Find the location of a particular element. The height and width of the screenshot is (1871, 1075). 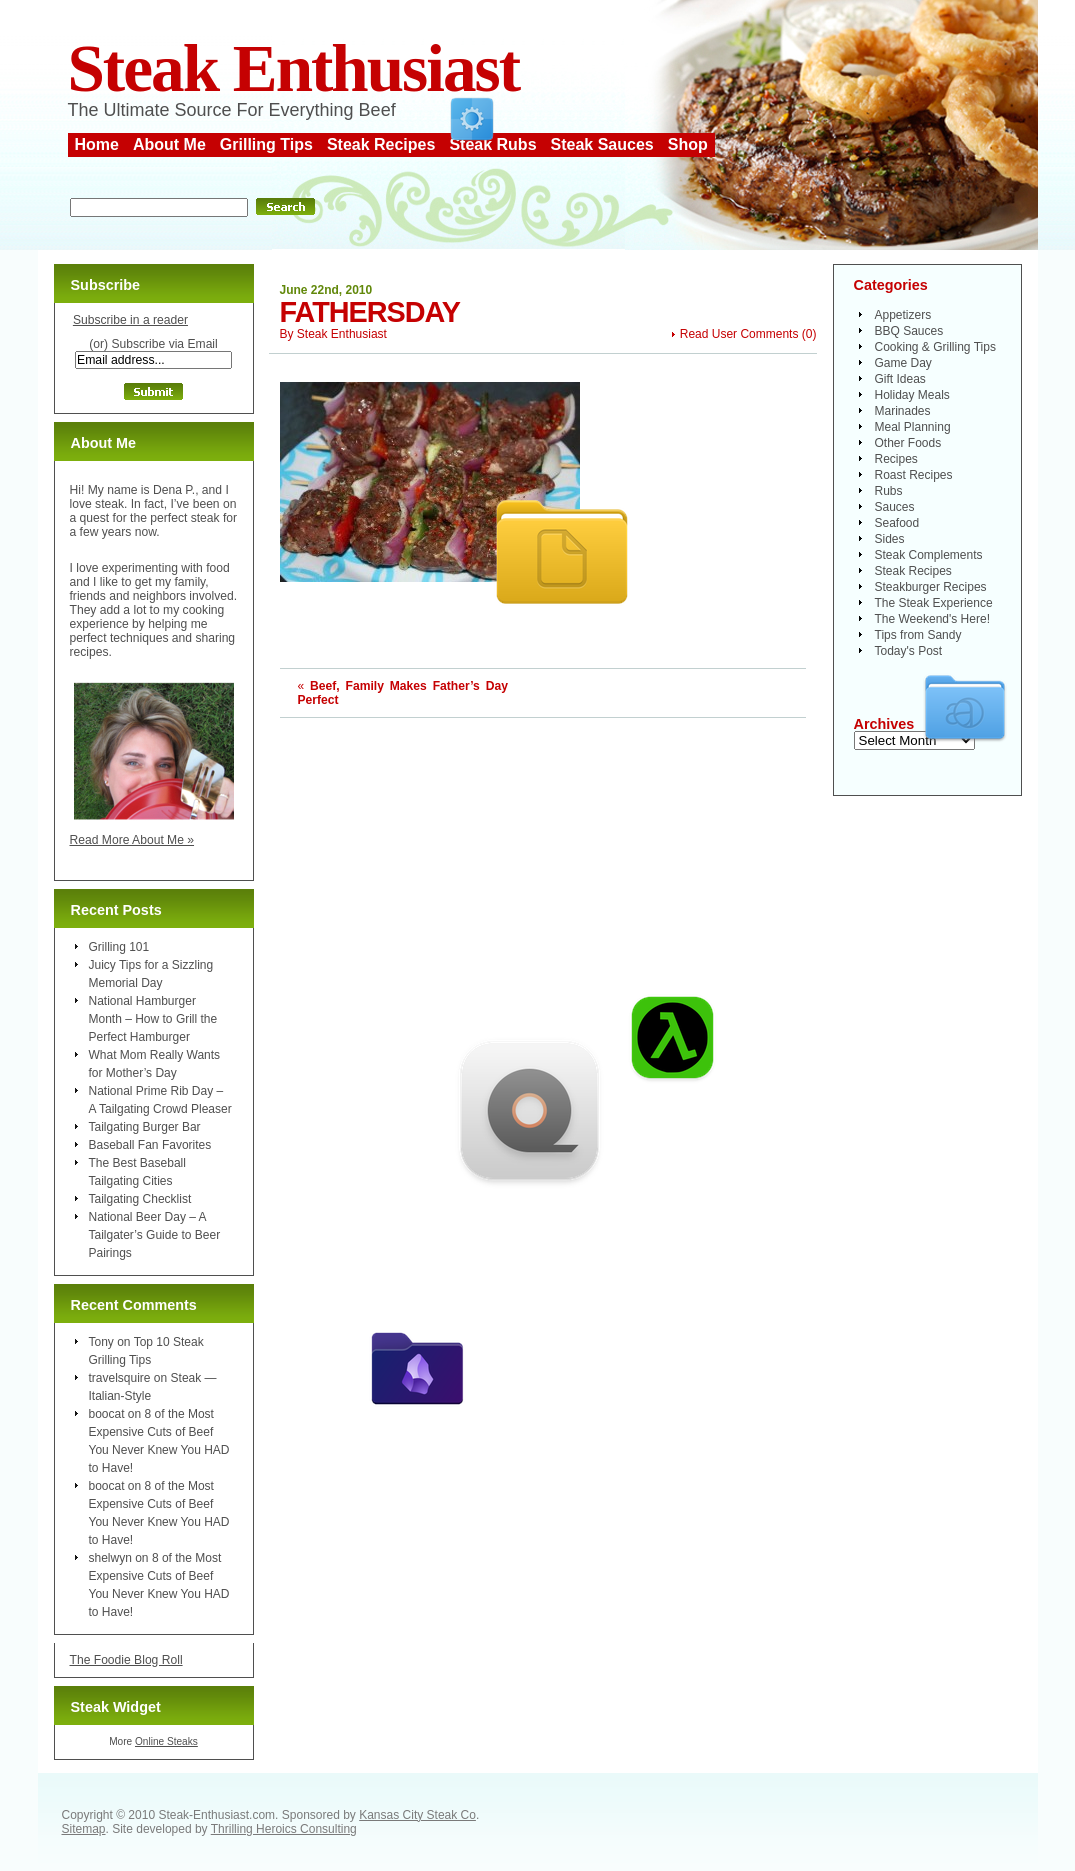

open obsidian vault folder is located at coordinates (417, 1371).